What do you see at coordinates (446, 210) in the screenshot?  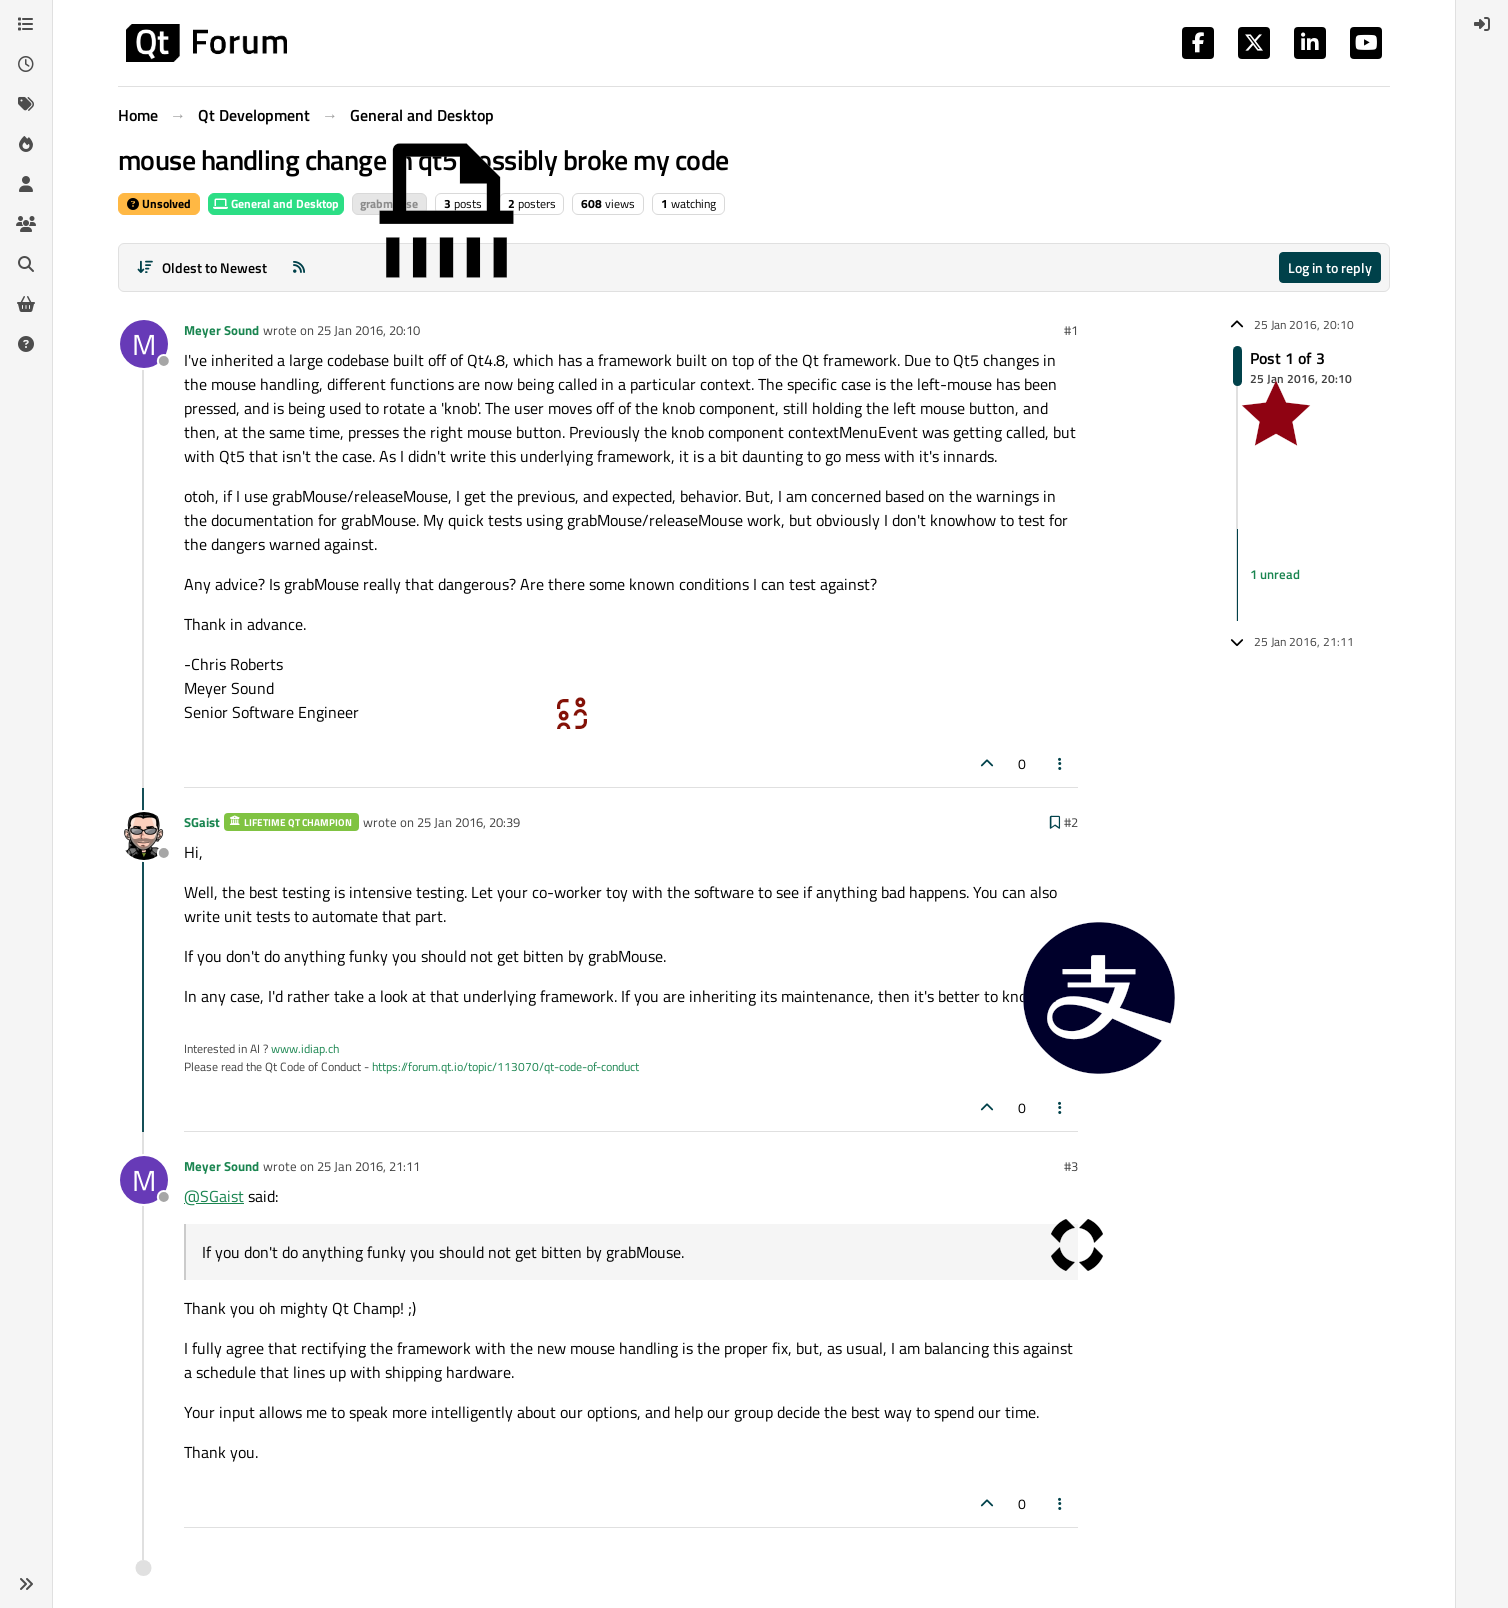 I see `permanently delete a document` at bounding box center [446, 210].